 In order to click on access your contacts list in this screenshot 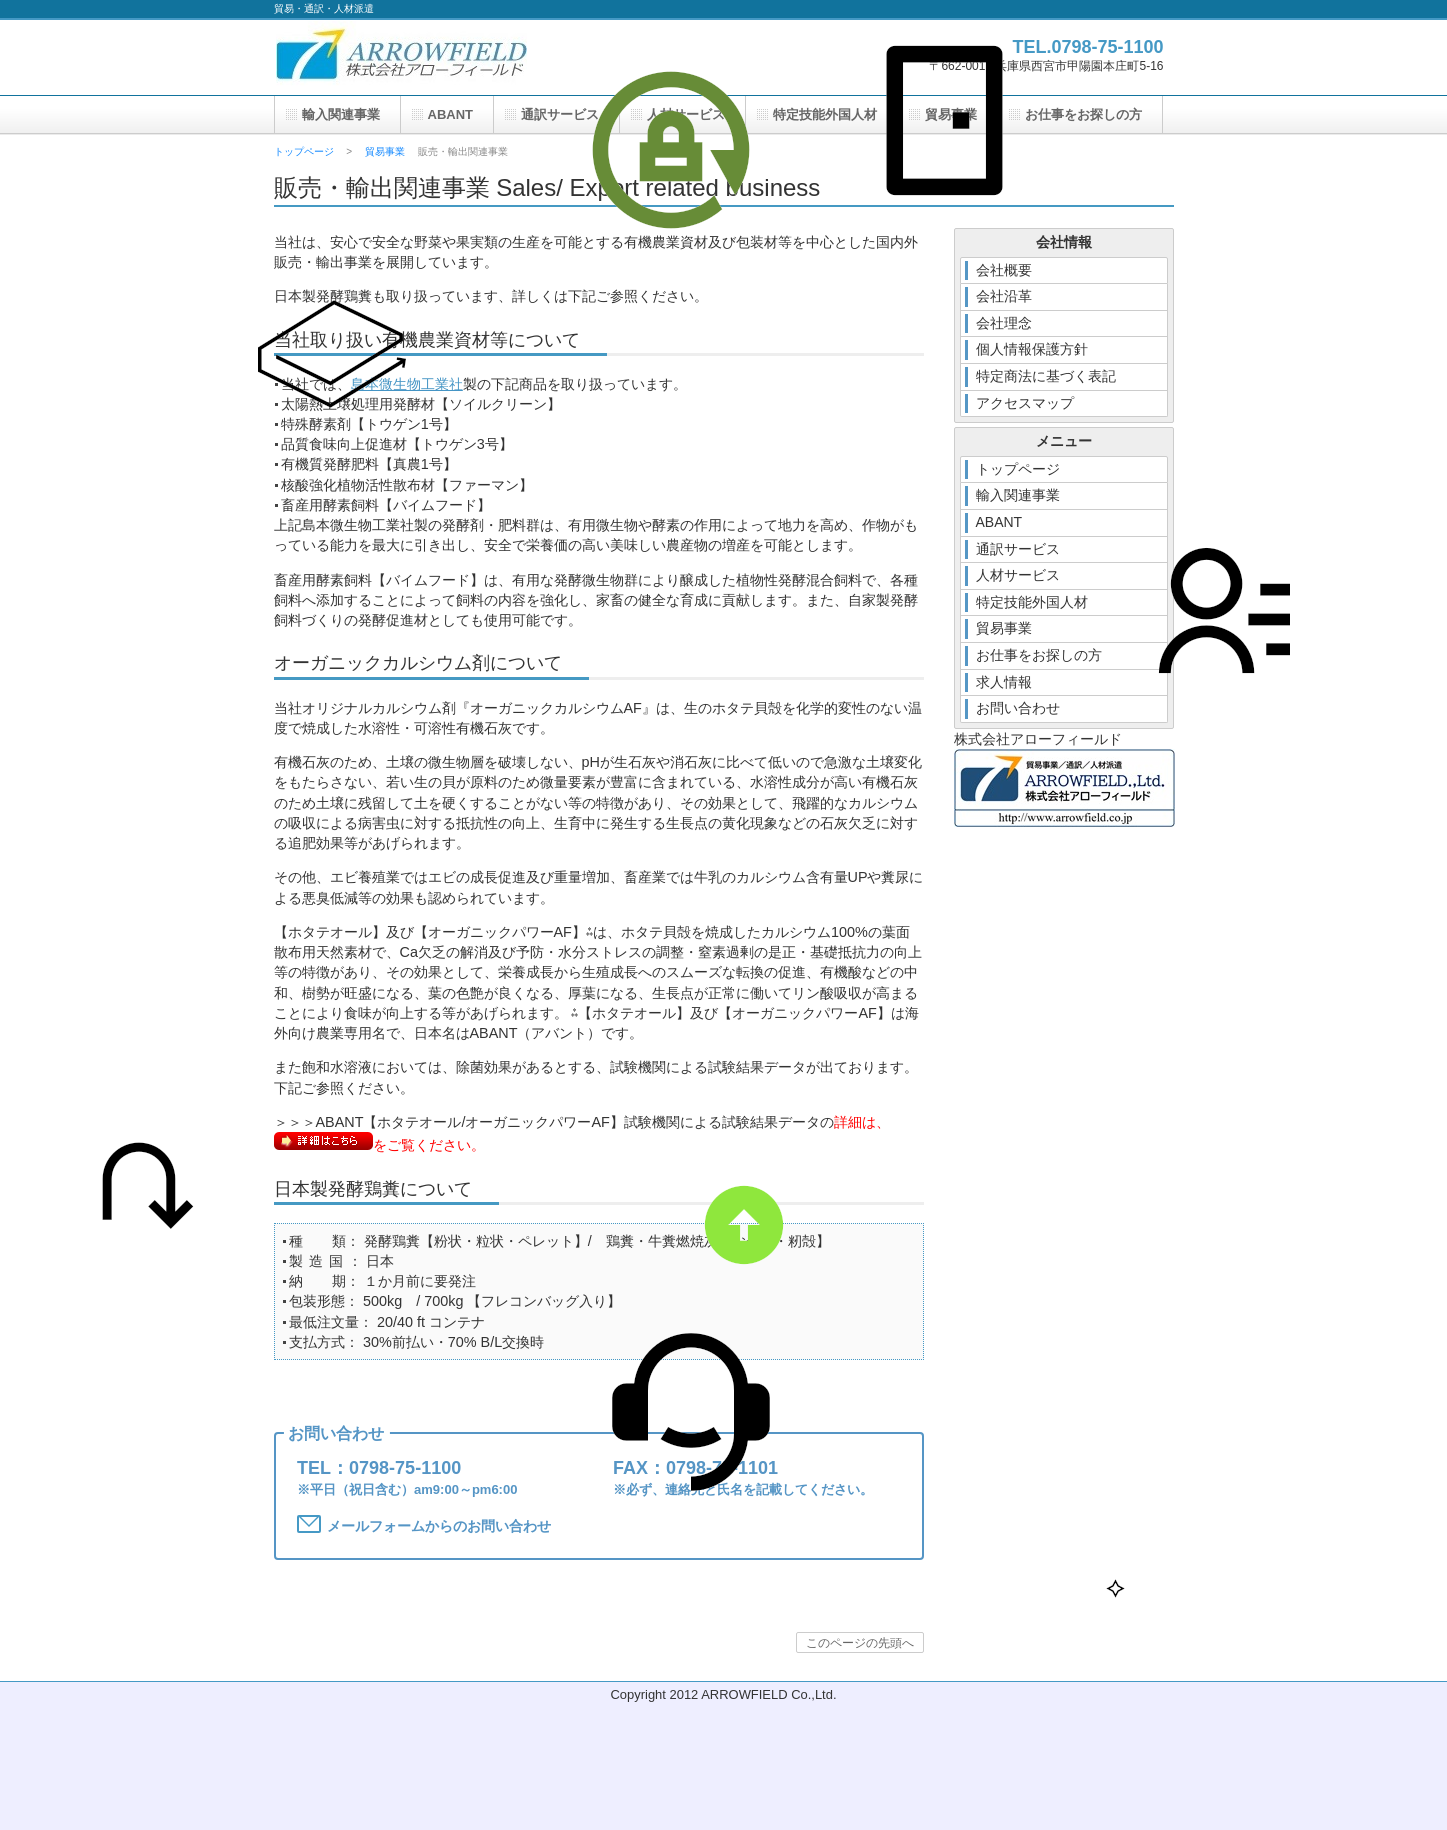, I will do `click(1218, 613)`.